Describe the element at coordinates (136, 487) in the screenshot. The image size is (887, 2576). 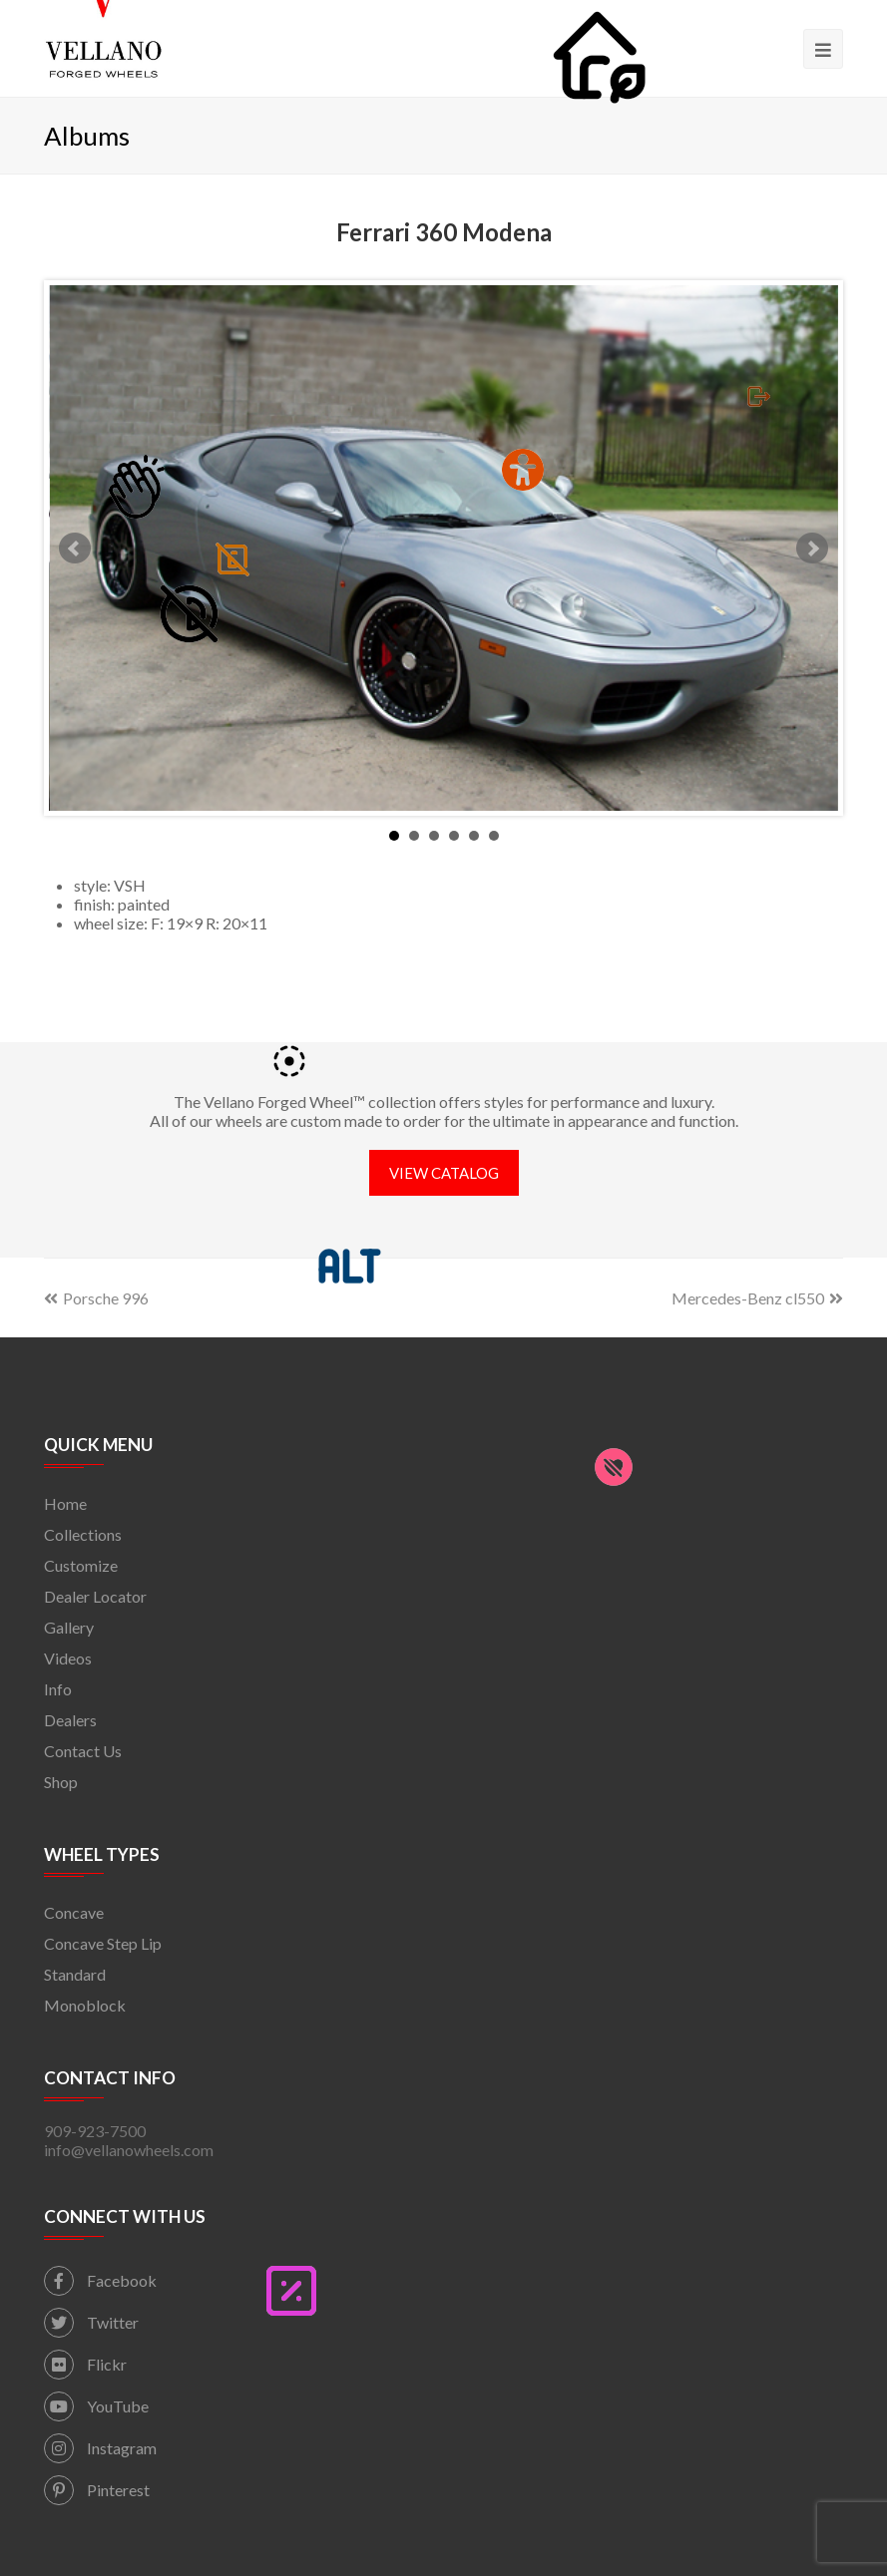
I see `give applause or show appreciation` at that location.